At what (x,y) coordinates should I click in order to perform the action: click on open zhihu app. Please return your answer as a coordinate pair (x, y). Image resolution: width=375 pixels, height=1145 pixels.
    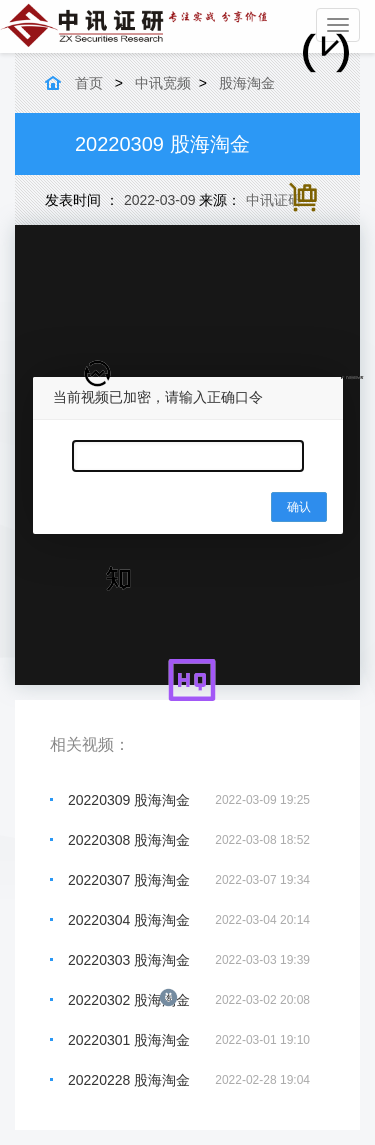
    Looking at the image, I should click on (118, 578).